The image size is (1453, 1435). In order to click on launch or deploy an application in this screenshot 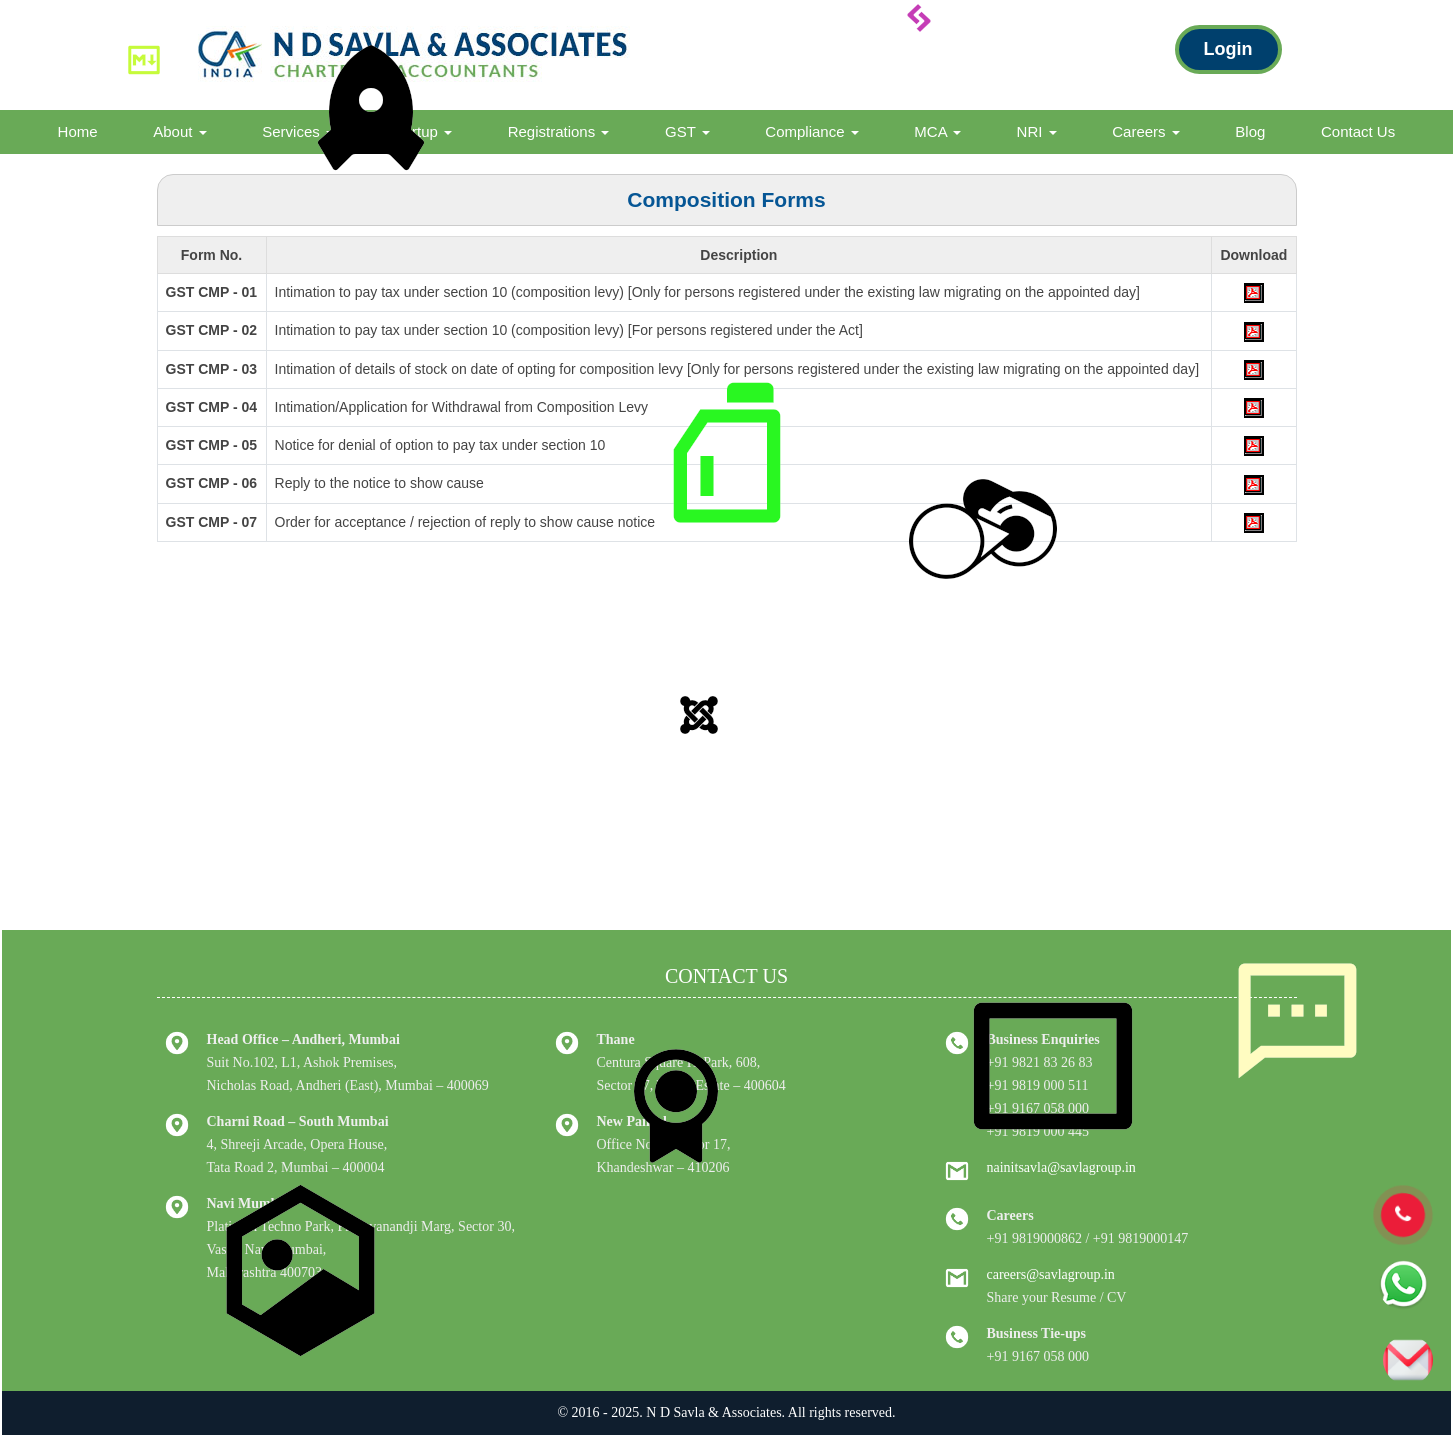, I will do `click(371, 106)`.